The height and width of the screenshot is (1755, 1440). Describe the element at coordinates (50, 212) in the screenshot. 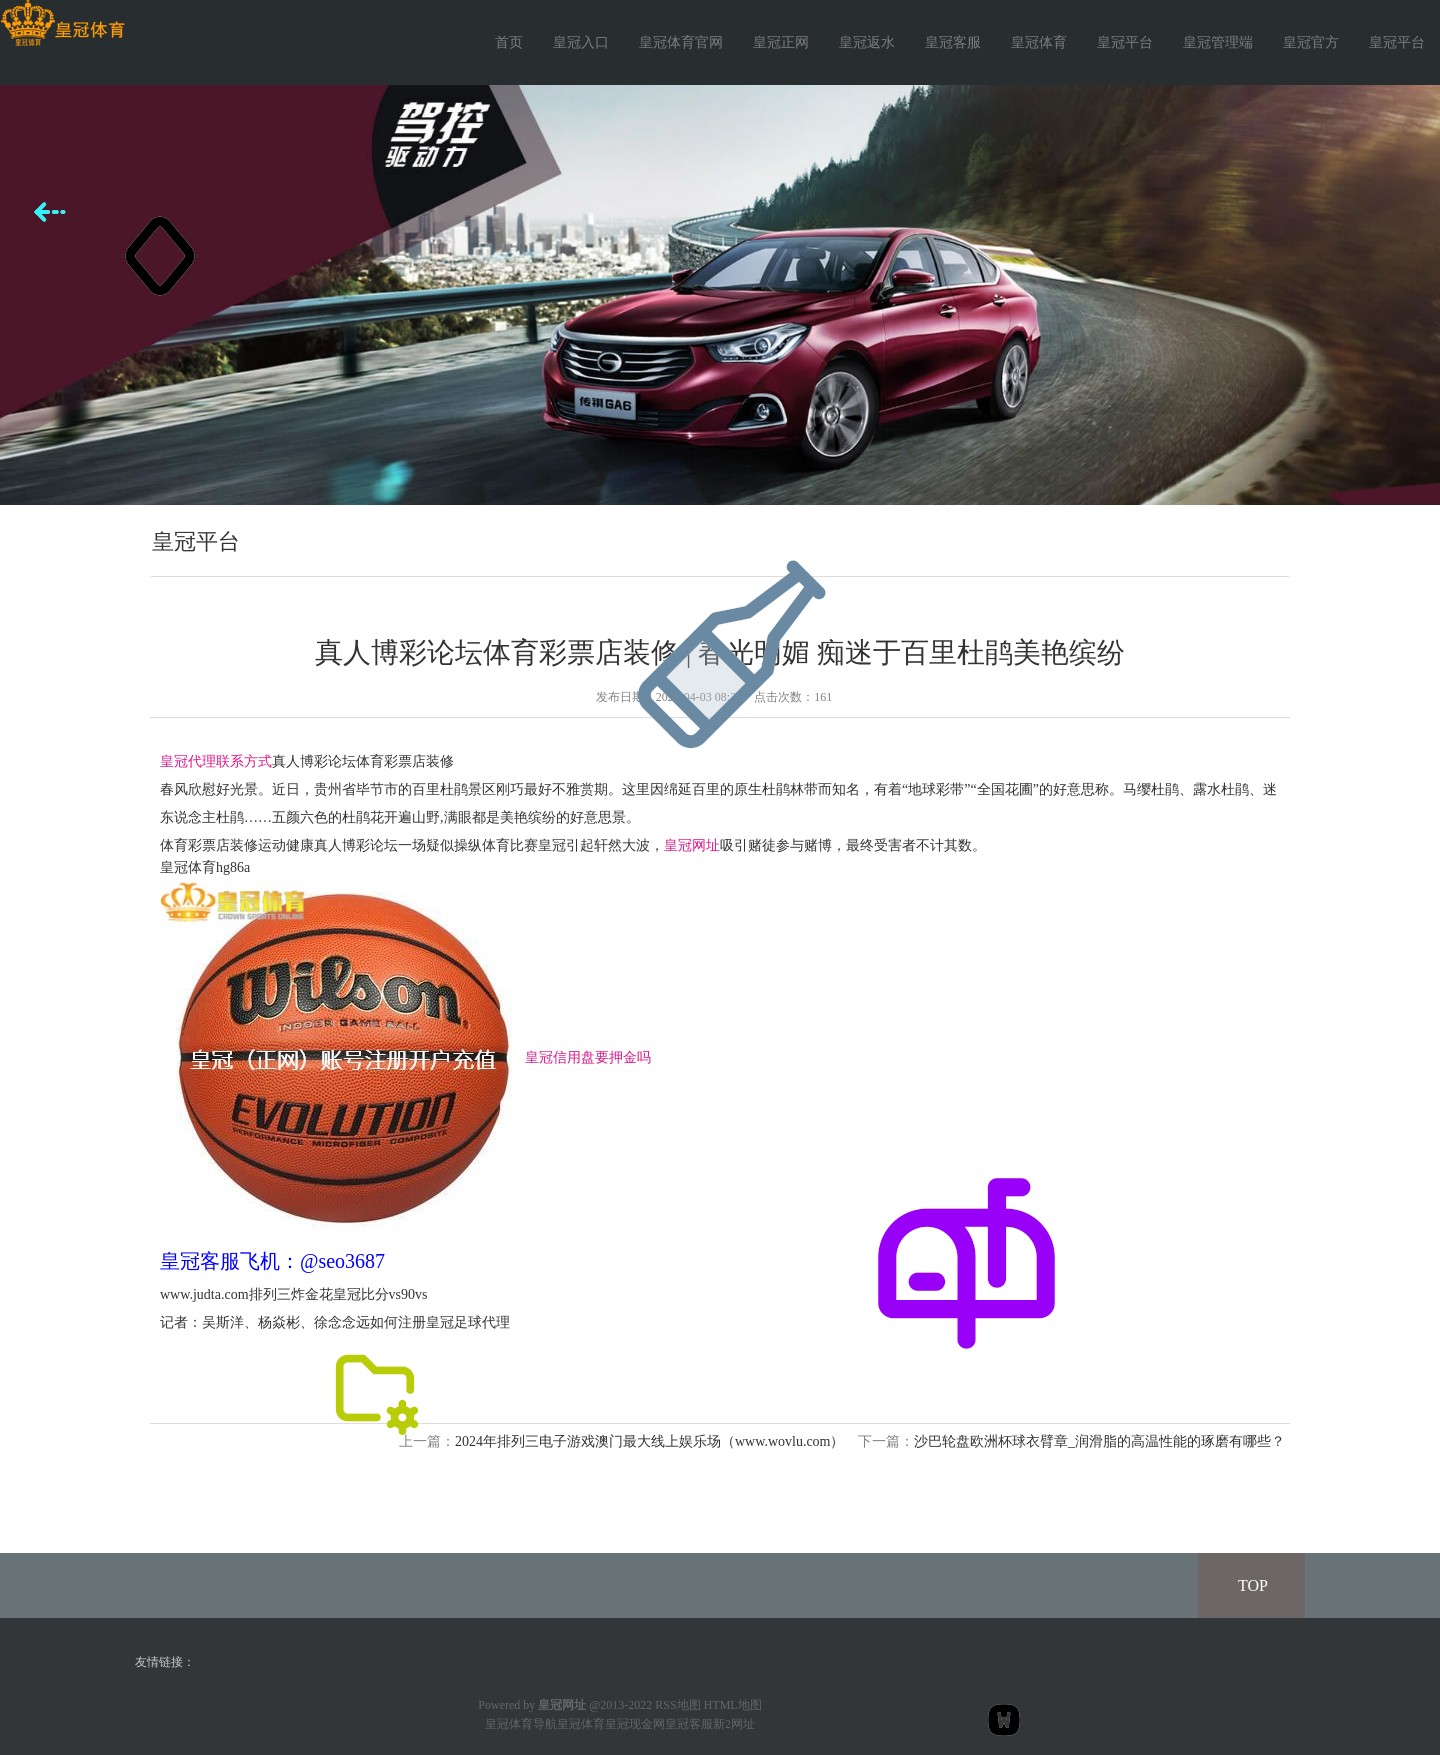

I see `go back to previous step` at that location.